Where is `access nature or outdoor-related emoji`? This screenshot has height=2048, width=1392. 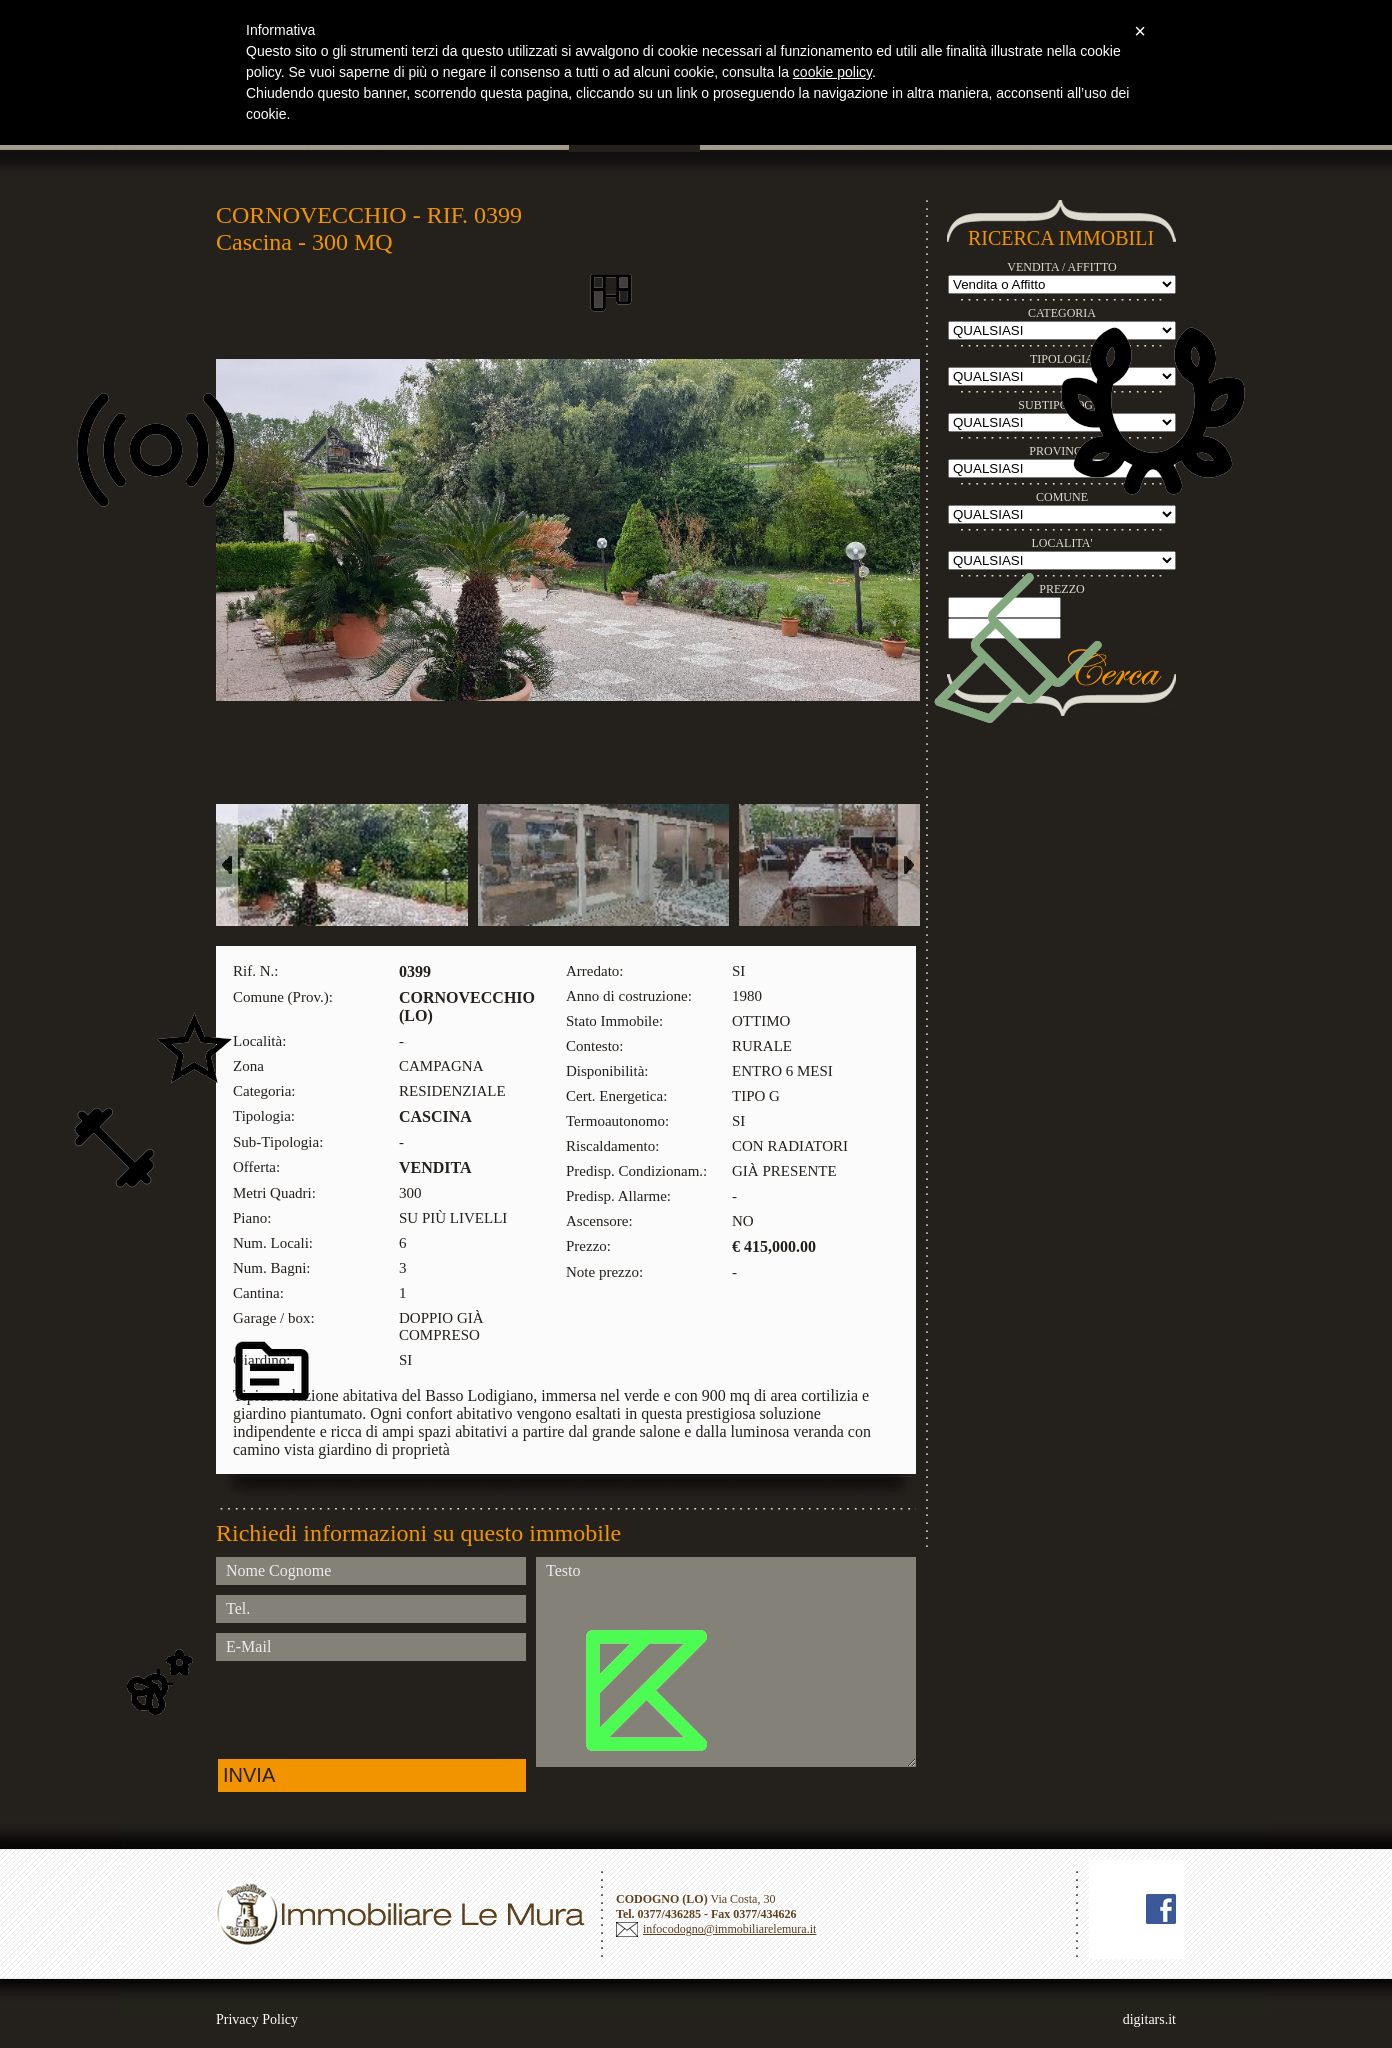 access nature or outdoor-related emoji is located at coordinates (160, 1682).